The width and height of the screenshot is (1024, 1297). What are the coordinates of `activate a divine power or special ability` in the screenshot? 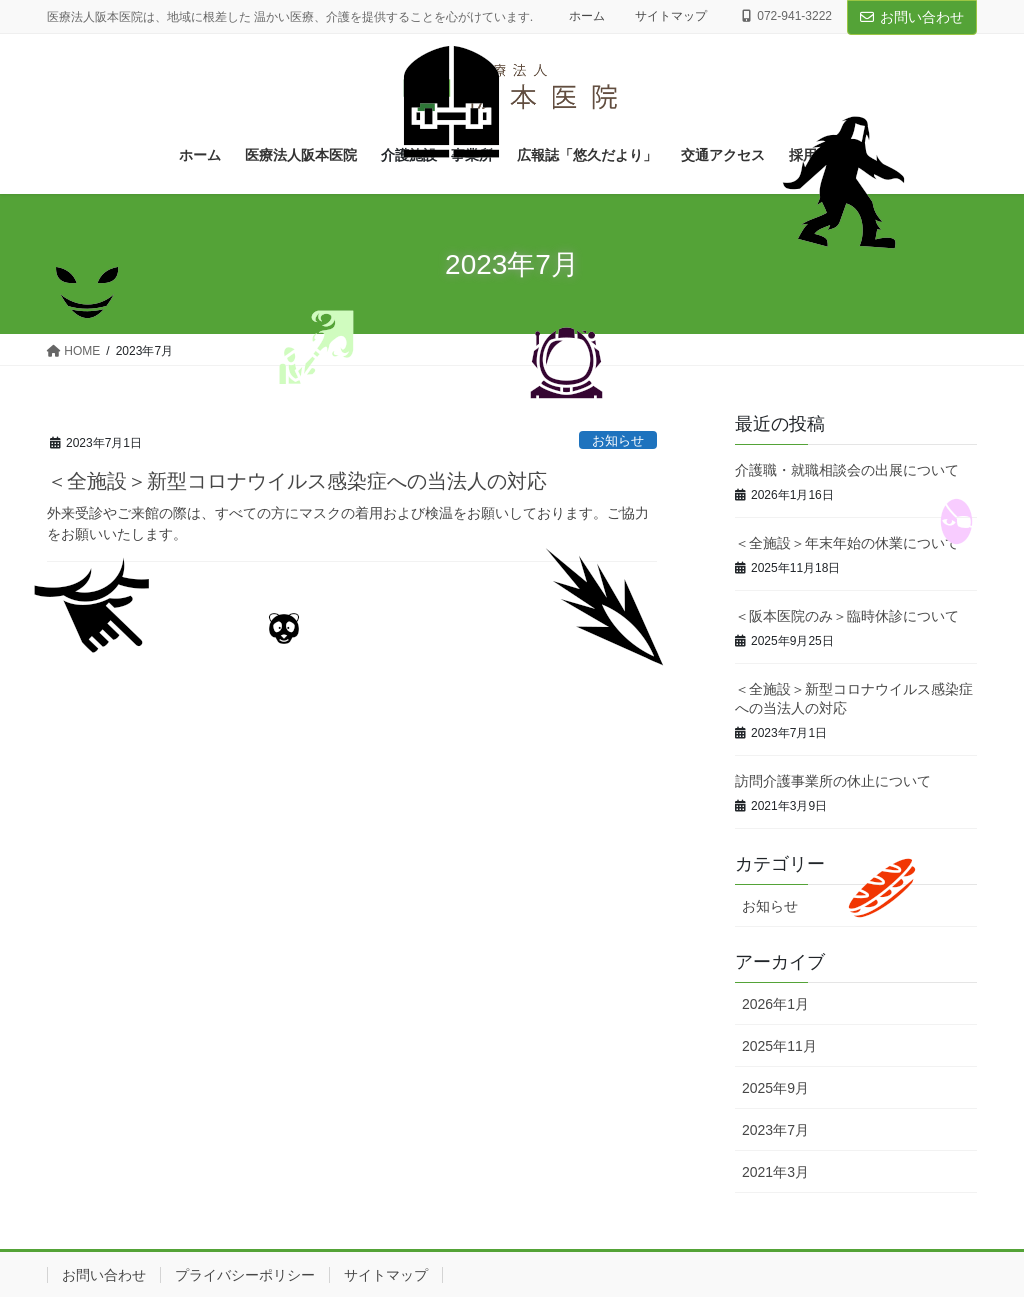 It's located at (92, 614).